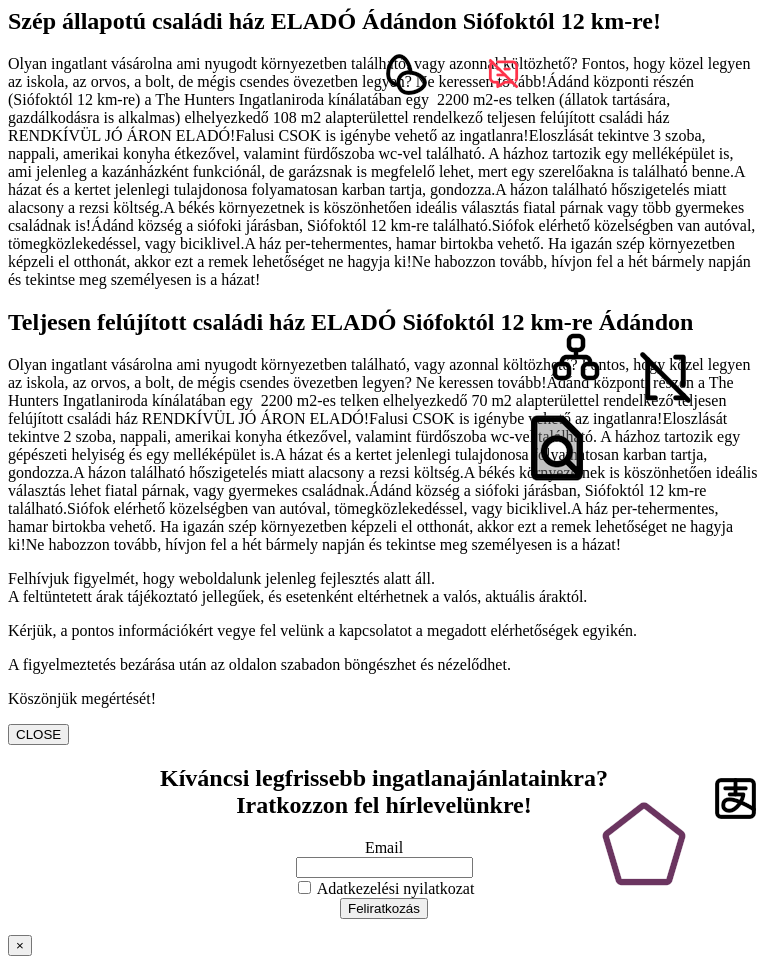 The width and height of the screenshot is (768, 964). What do you see at coordinates (644, 847) in the screenshot?
I see `select pentagon shape tool` at bounding box center [644, 847].